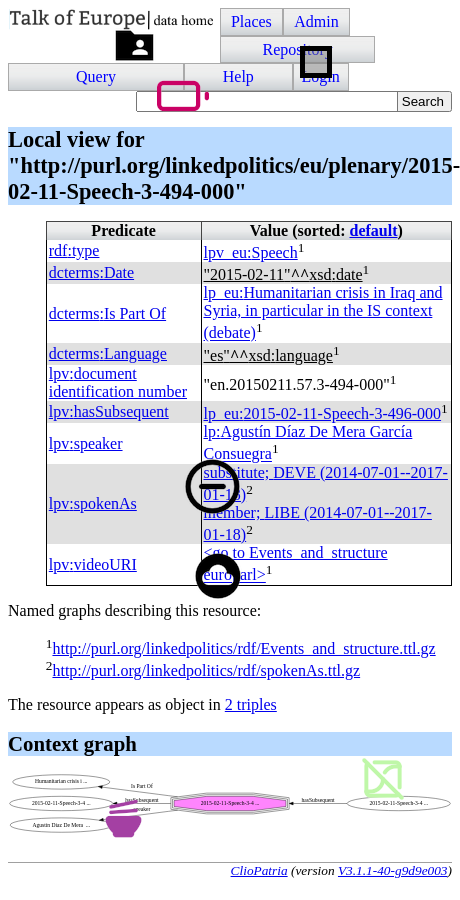  Describe the element at coordinates (212, 486) in the screenshot. I see `remove an item from a list` at that location.